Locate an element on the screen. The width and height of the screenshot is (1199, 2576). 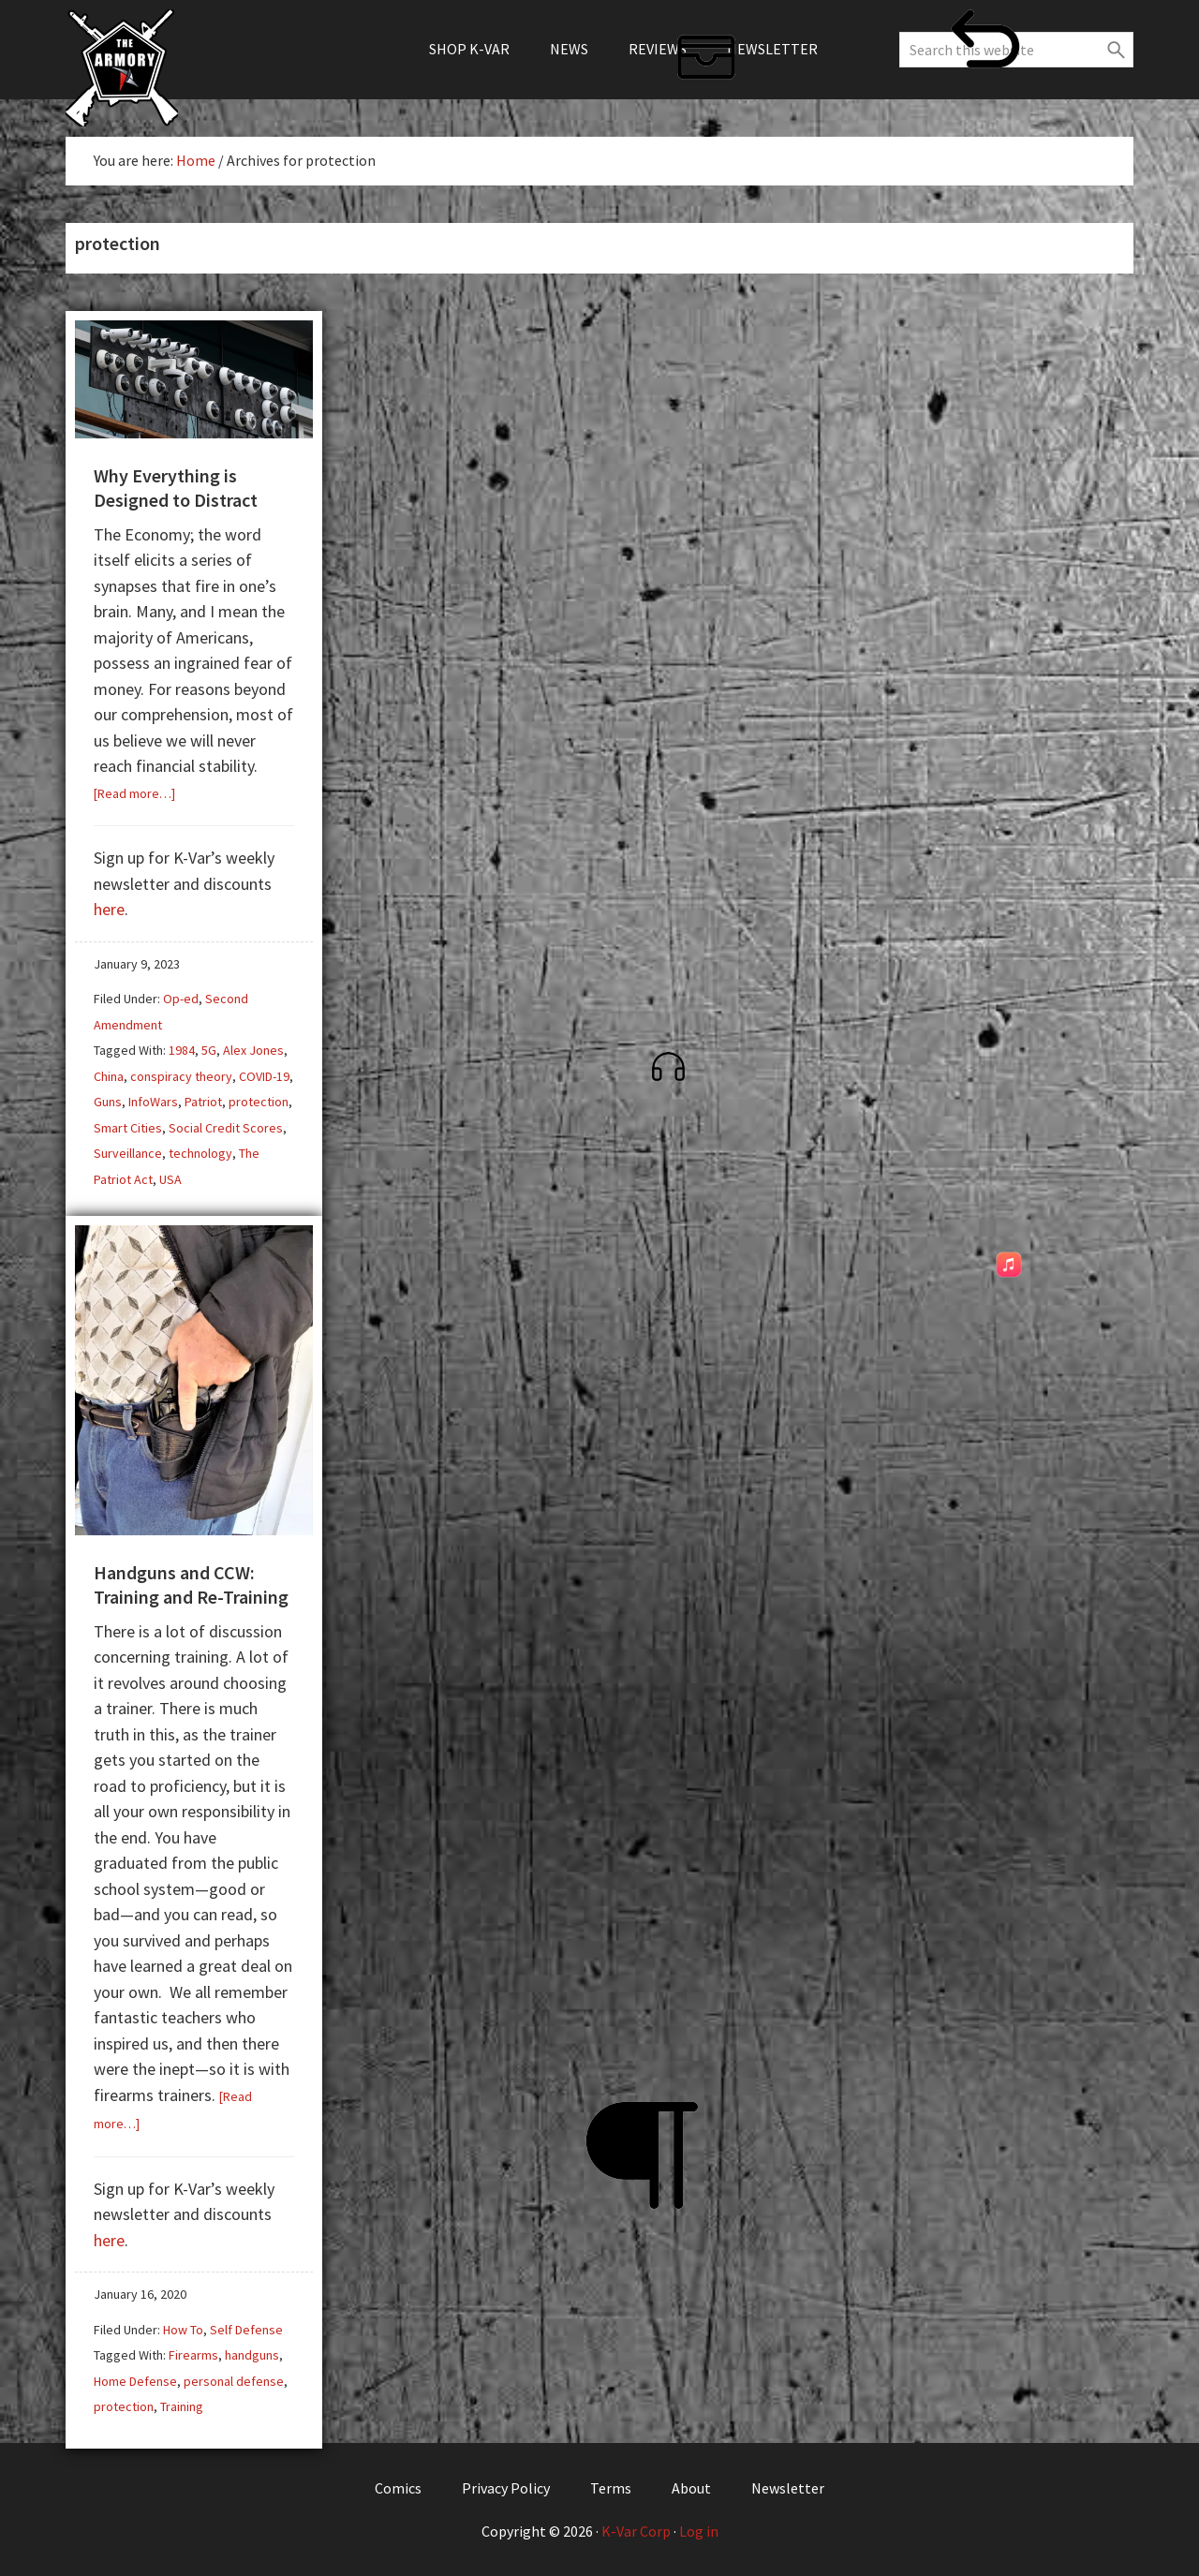
access your wallet or saved payment methods is located at coordinates (706, 57).